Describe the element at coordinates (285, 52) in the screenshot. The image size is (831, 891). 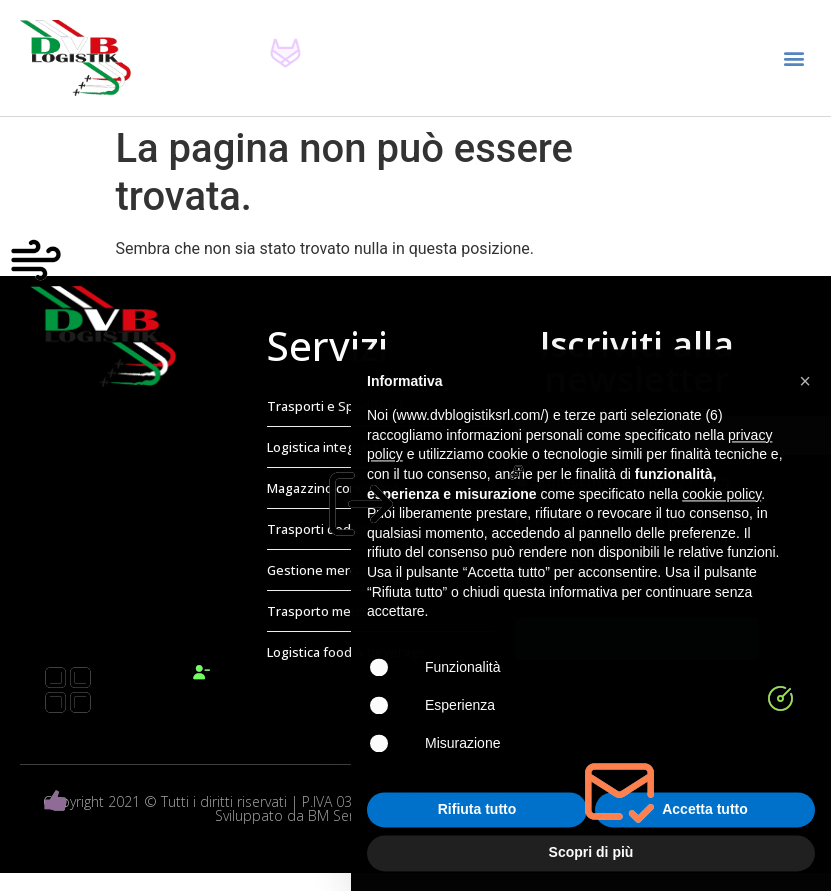
I see `open GitLab repository` at that location.